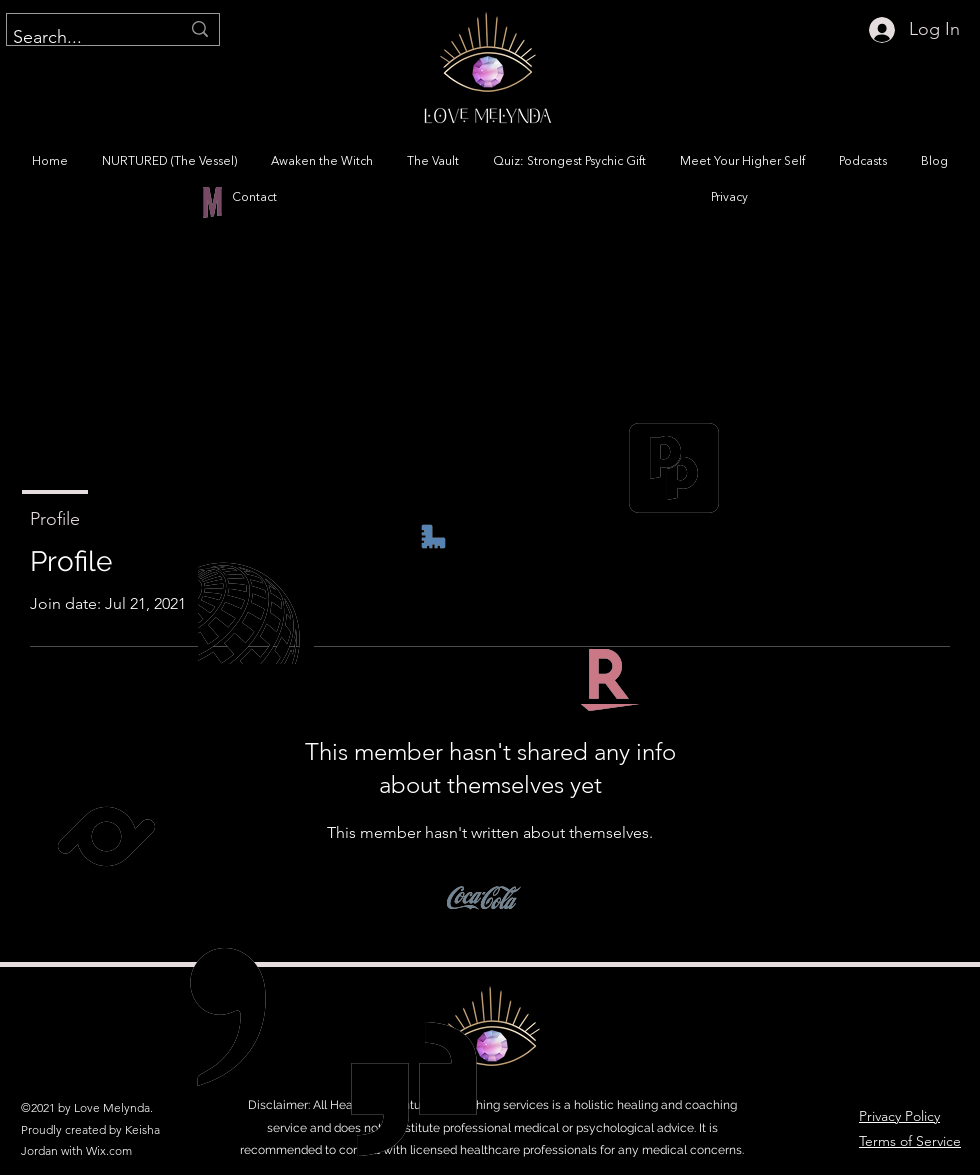 The height and width of the screenshot is (1175, 980). Describe the element at coordinates (228, 1017) in the screenshot. I see `comma.ai company logo` at that location.